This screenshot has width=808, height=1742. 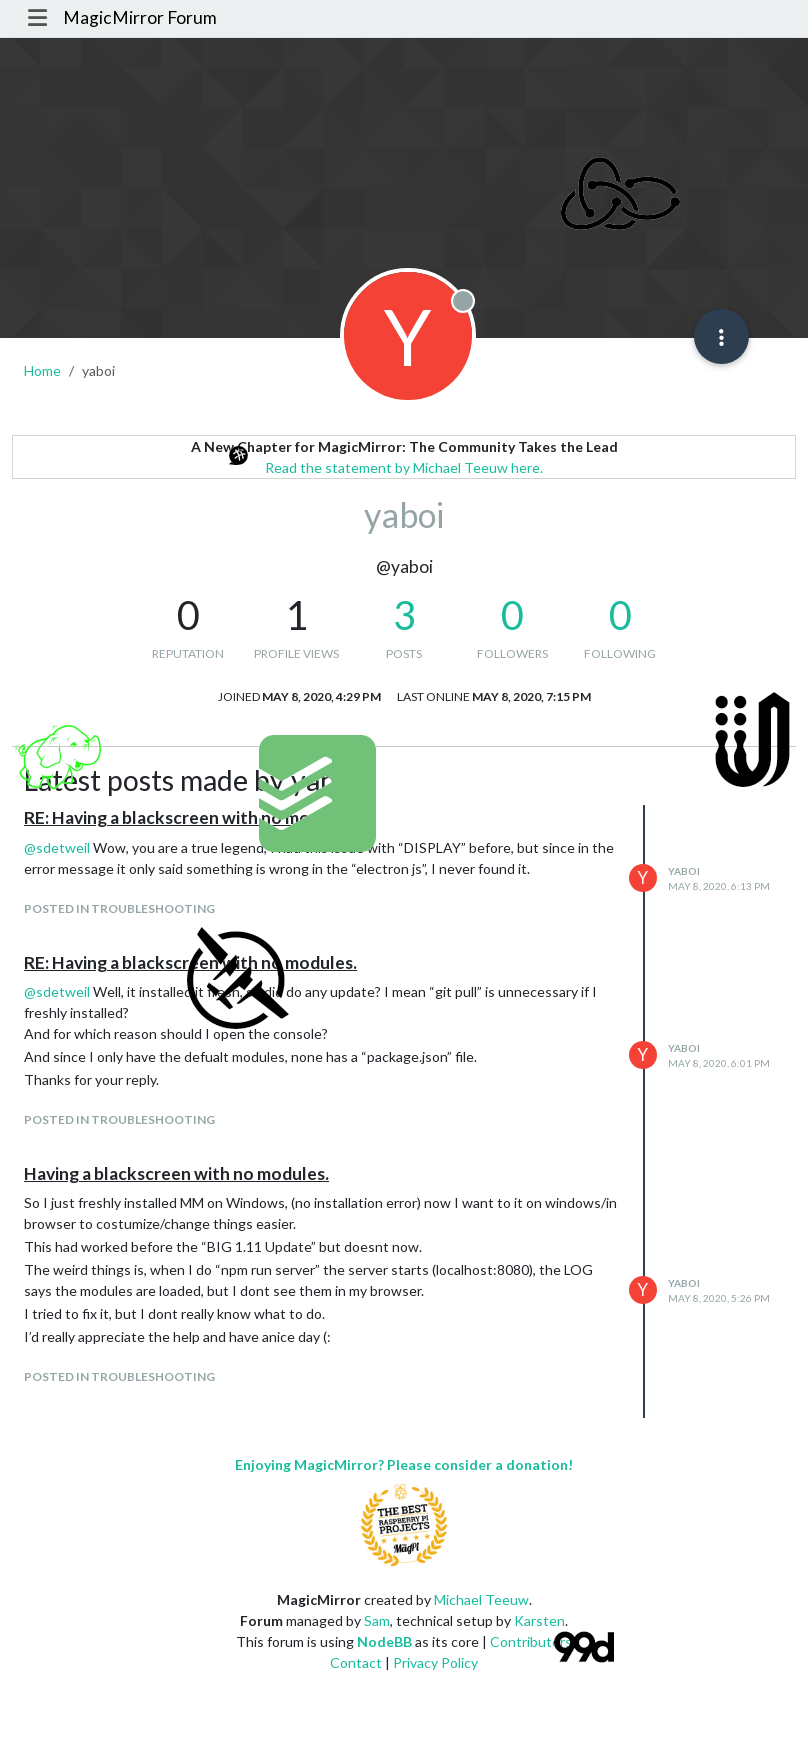 I want to click on redux-saga library logo, so click(x=620, y=193).